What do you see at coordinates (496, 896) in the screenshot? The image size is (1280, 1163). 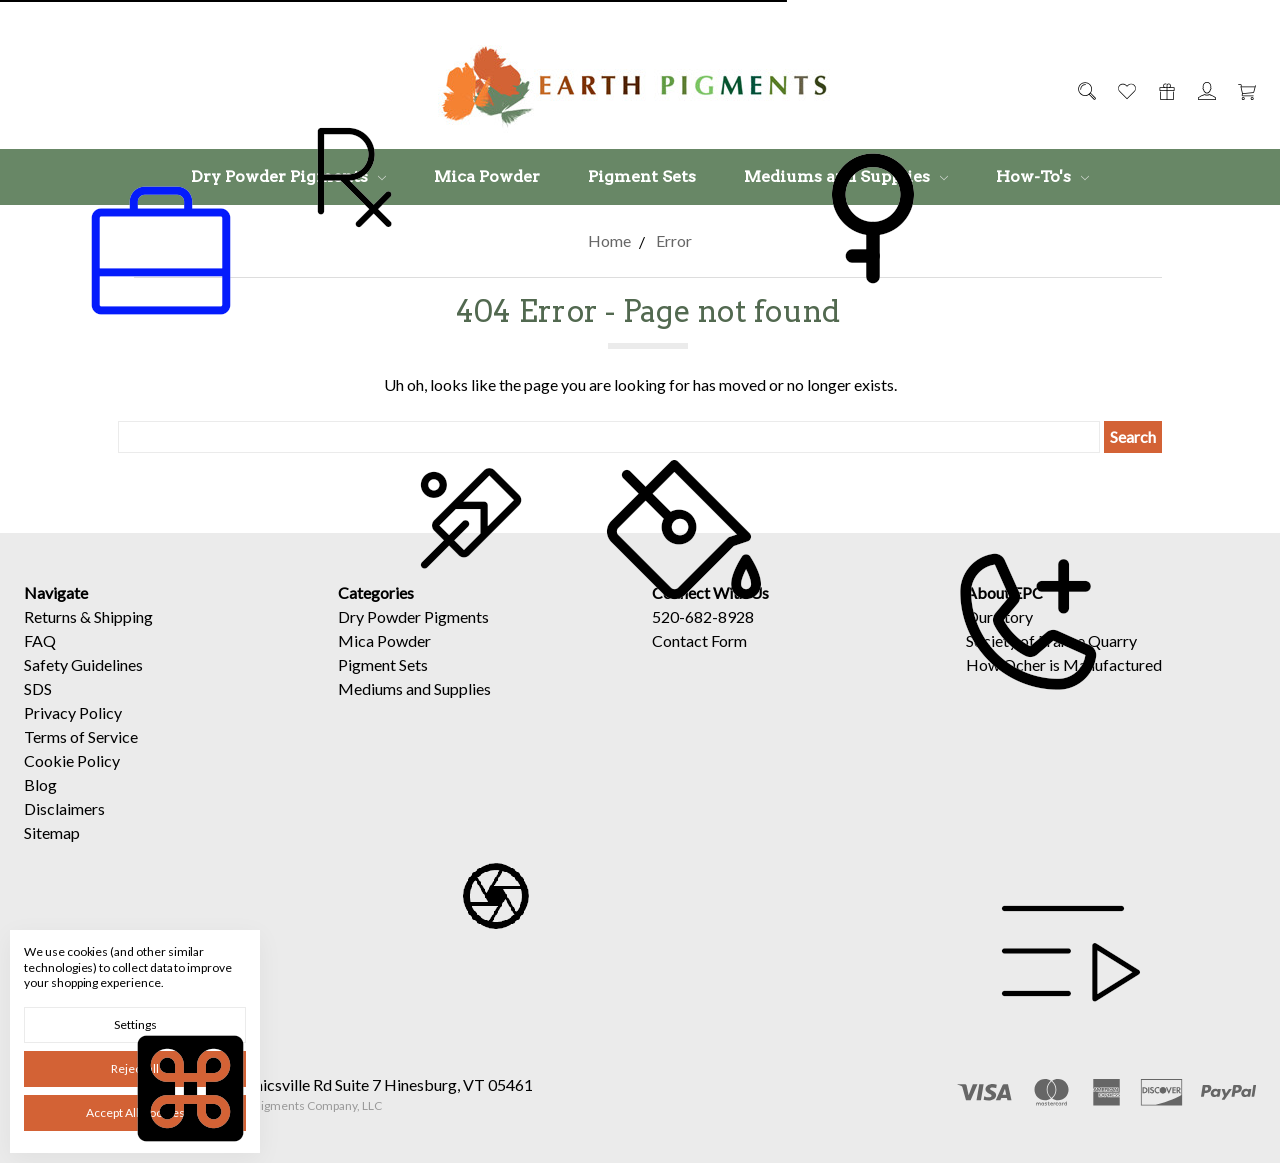 I see `open camera to take a photo` at bounding box center [496, 896].